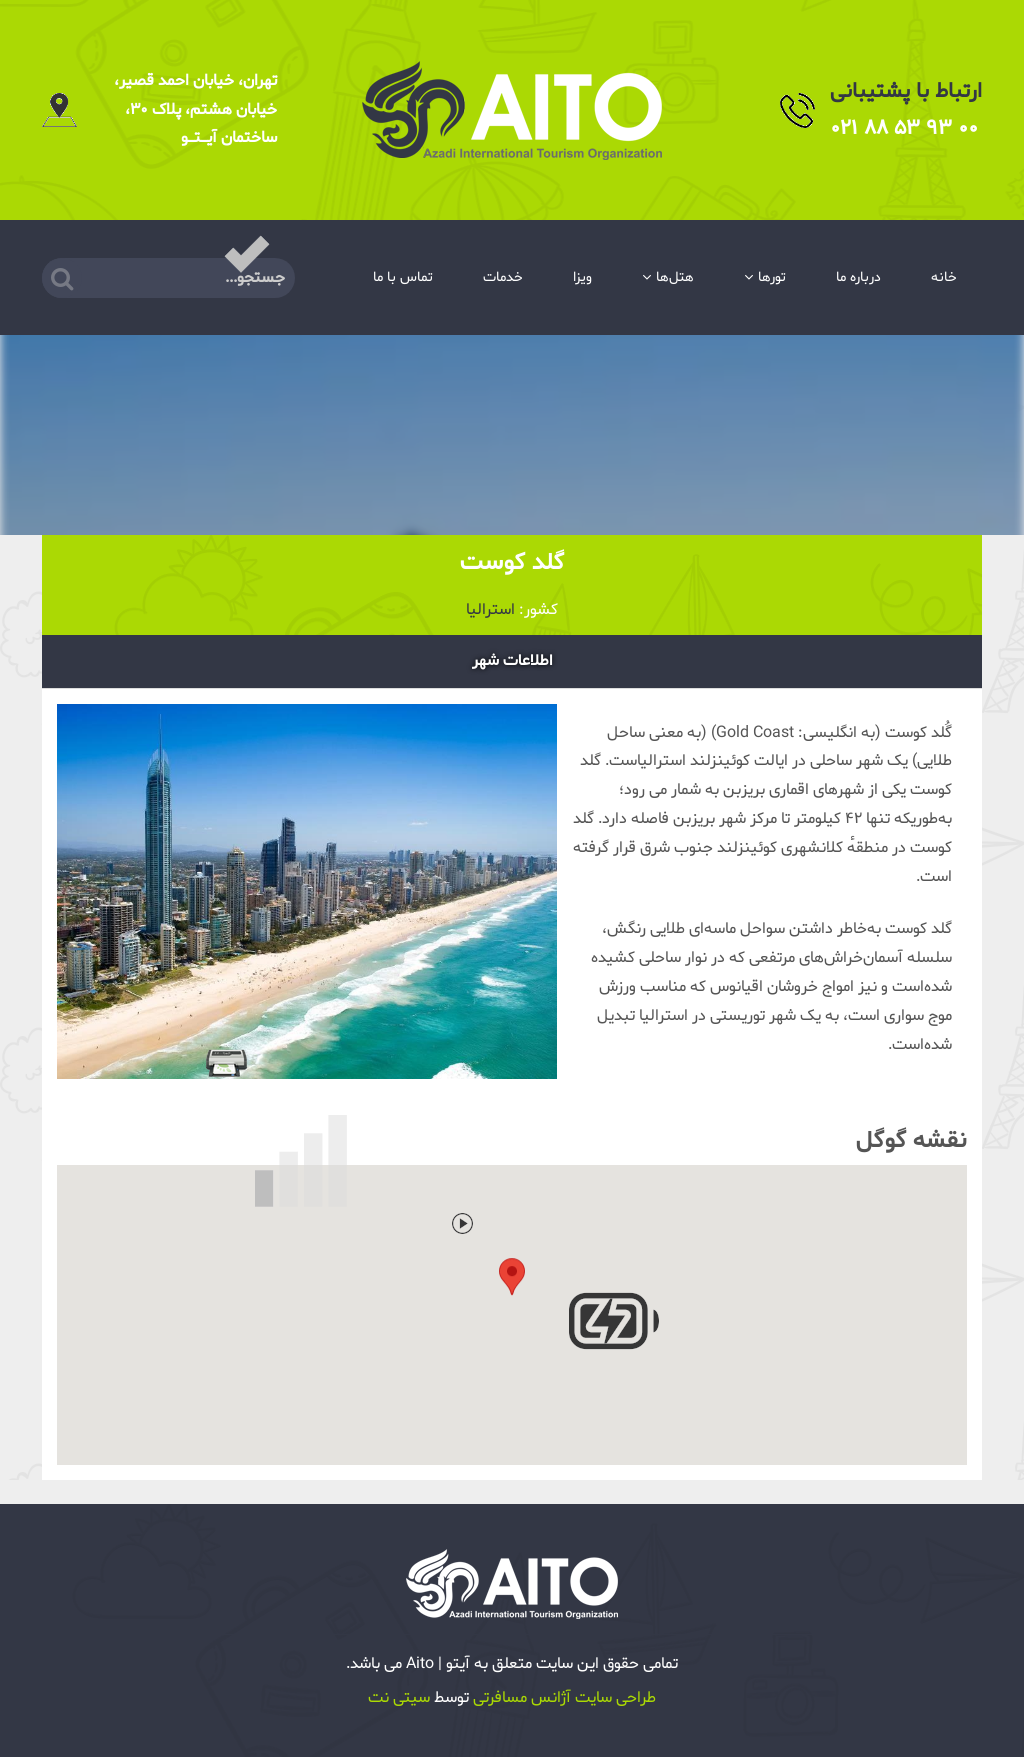 This screenshot has width=1024, height=1757. What do you see at coordinates (245, 252) in the screenshot?
I see `confirm or apply changes` at bounding box center [245, 252].